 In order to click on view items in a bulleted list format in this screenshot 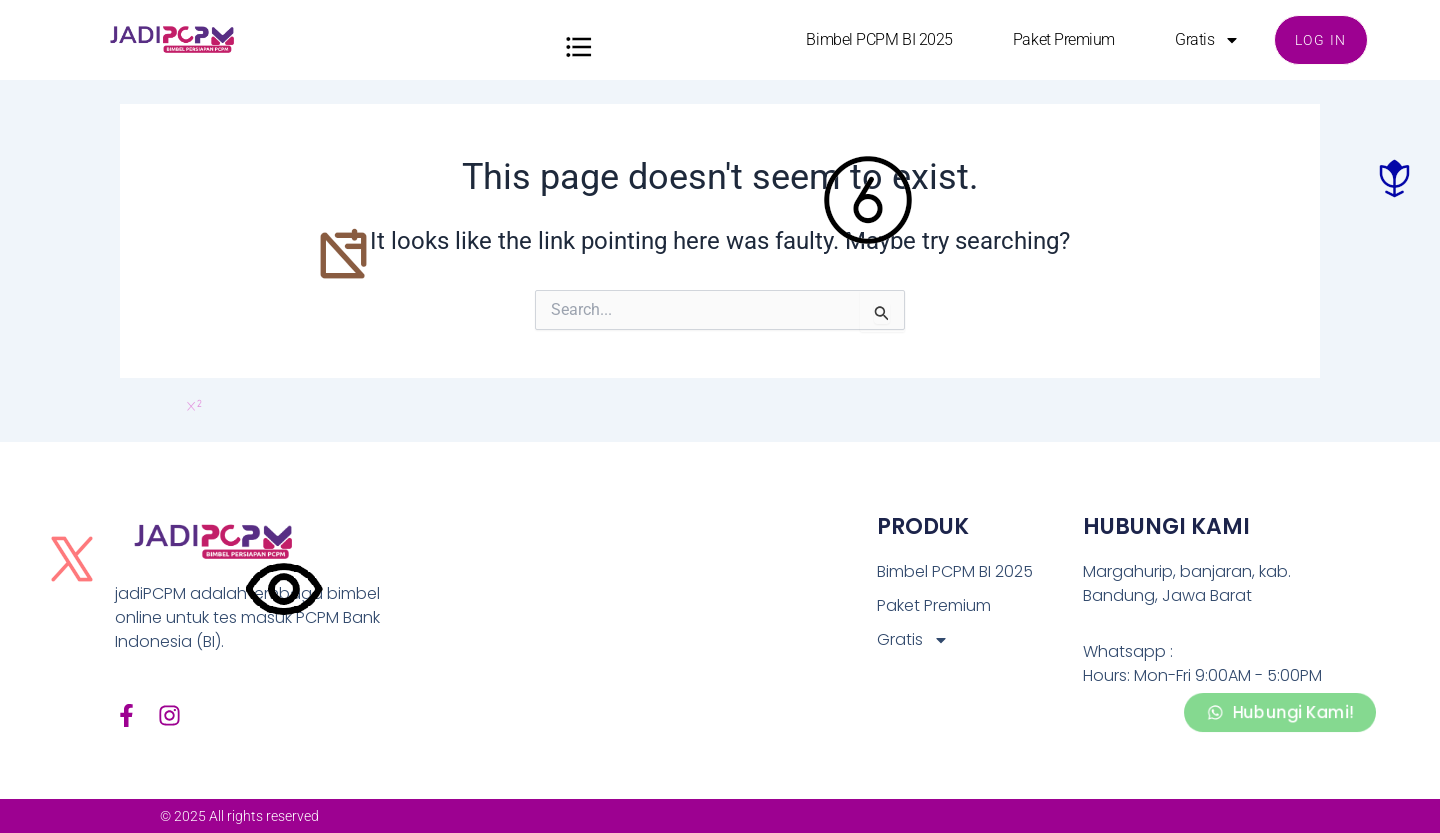, I will do `click(579, 47)`.